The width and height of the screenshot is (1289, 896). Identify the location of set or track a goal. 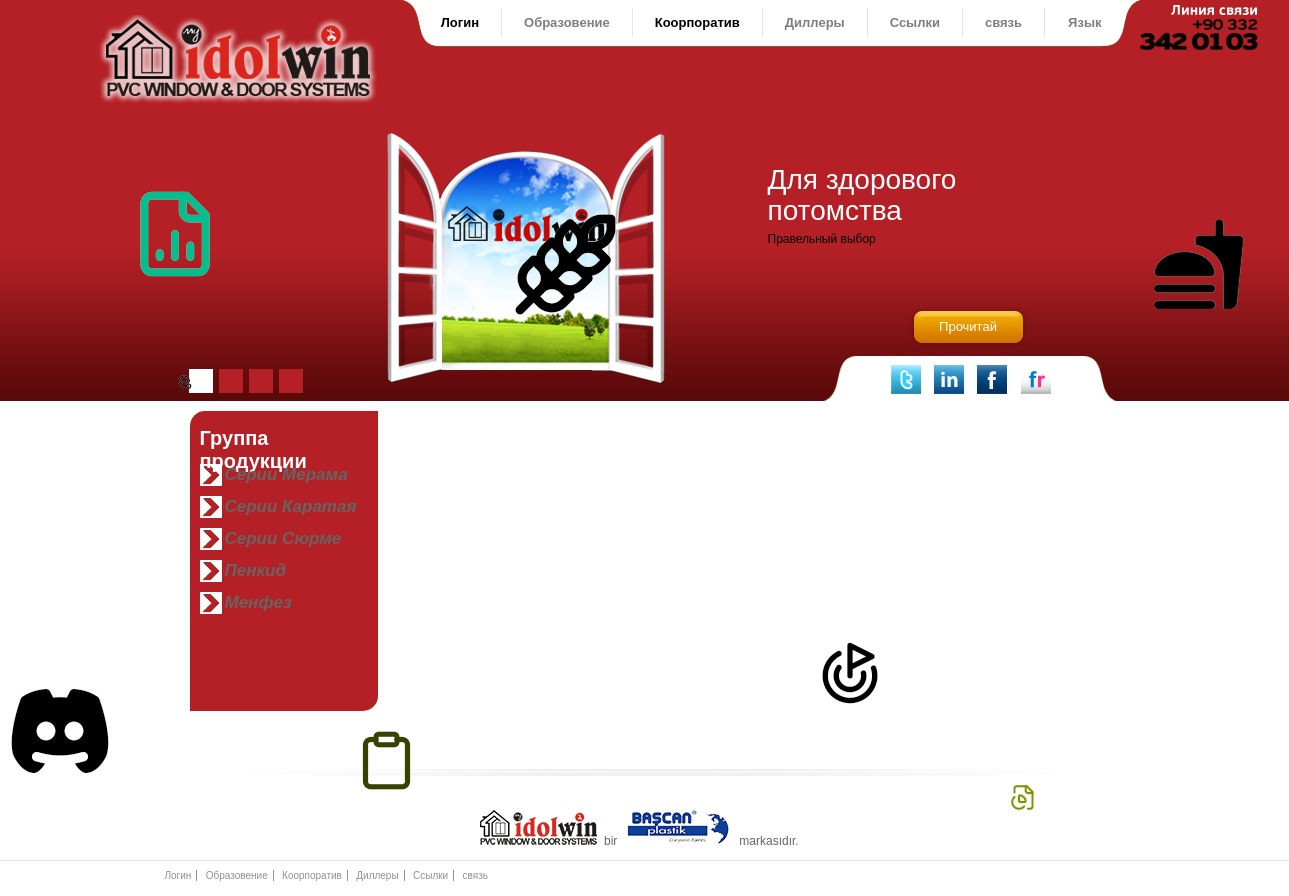
(850, 673).